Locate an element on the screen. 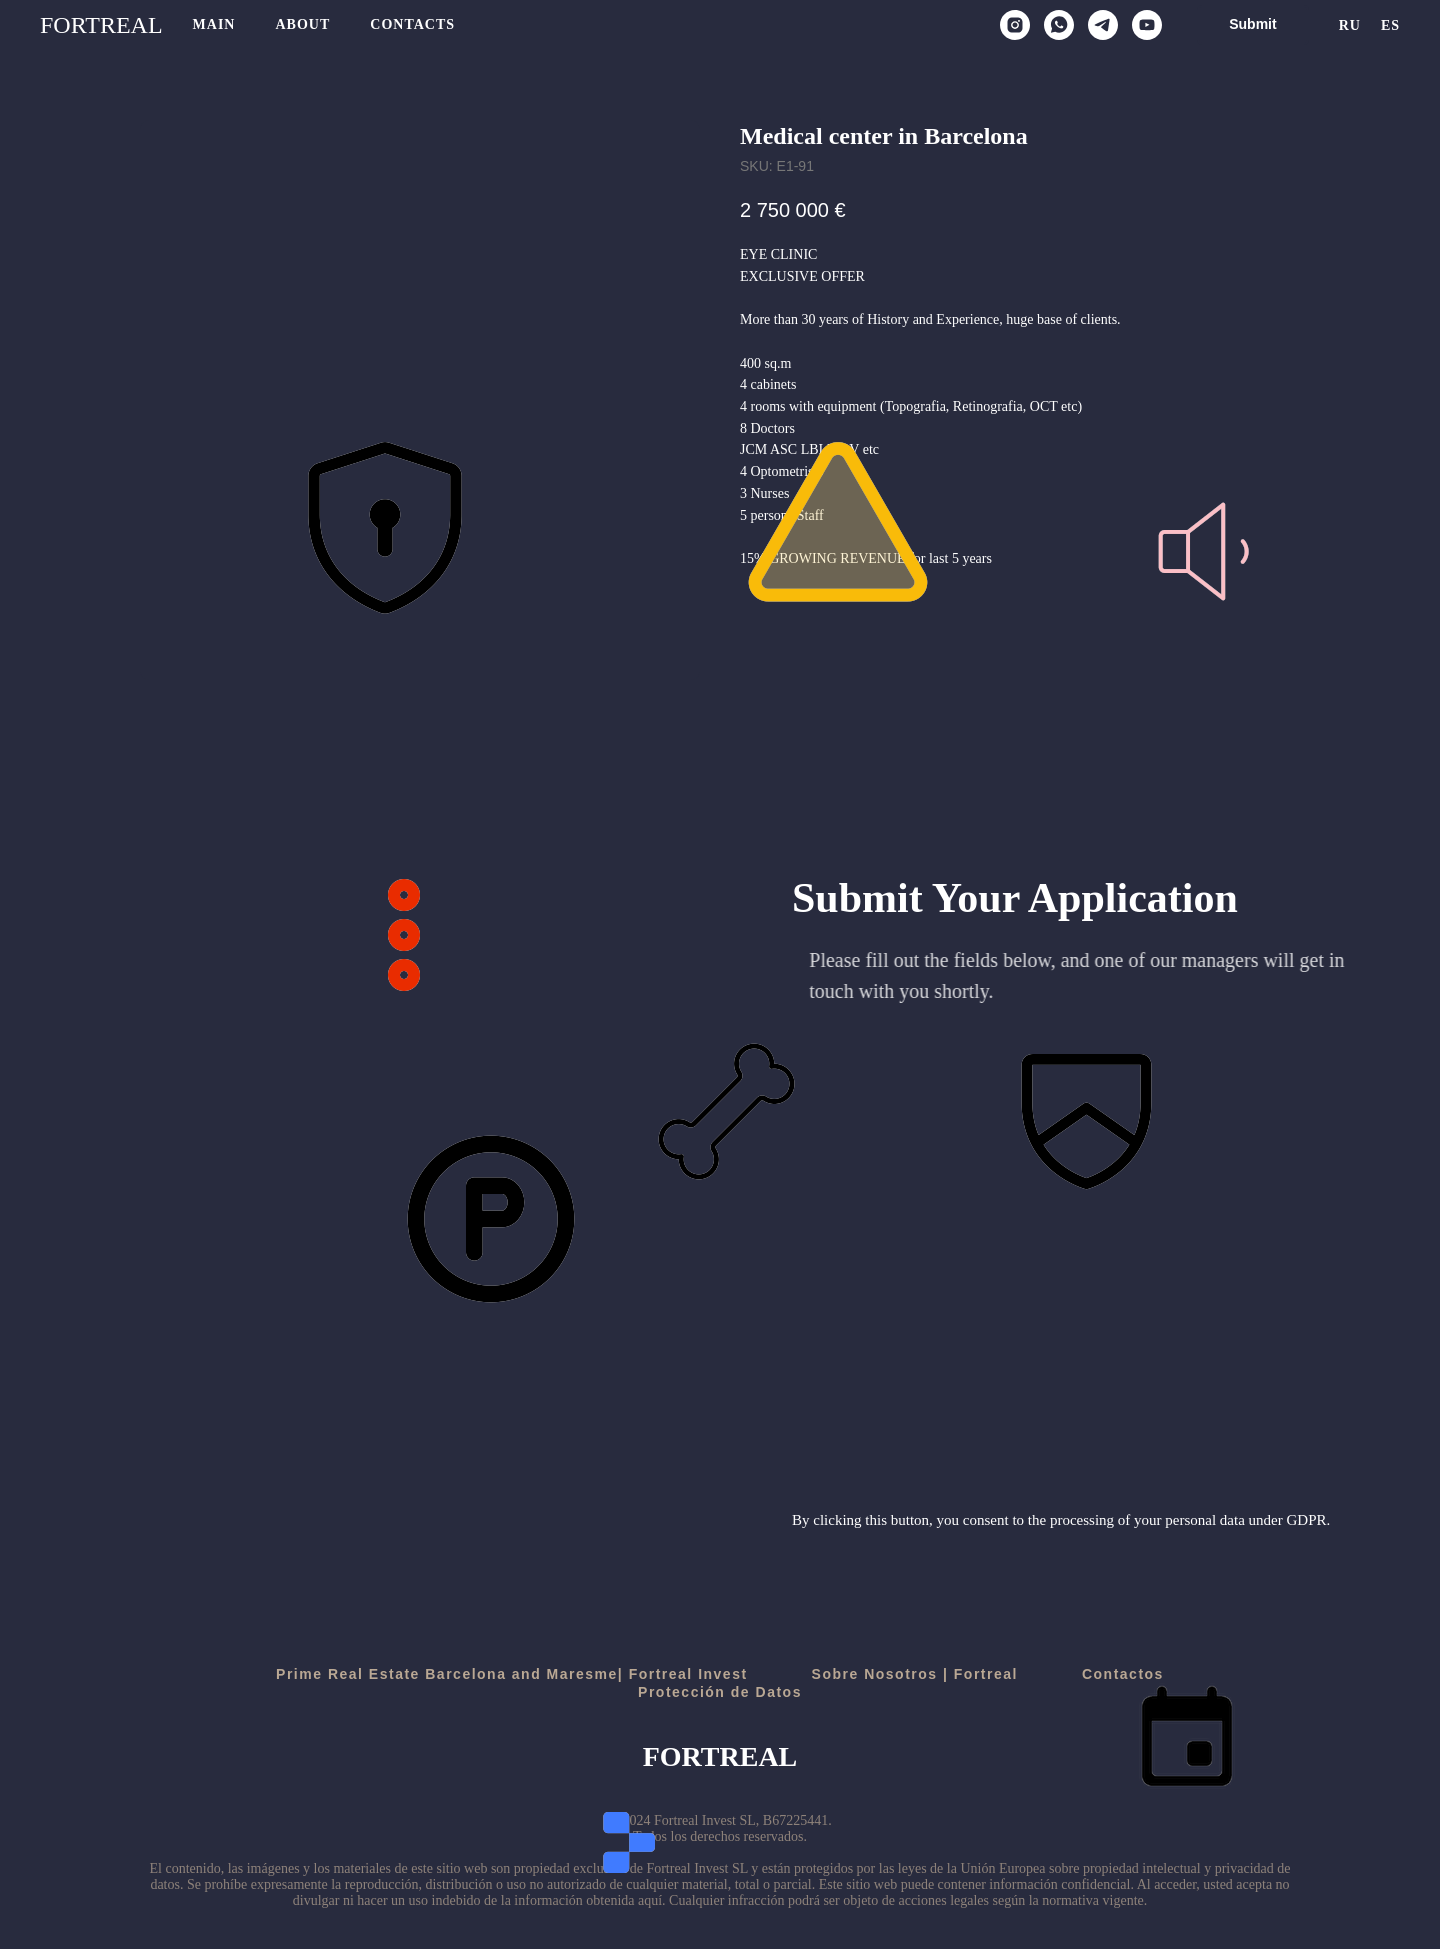 The width and height of the screenshot is (1440, 1949). access security or protection settings is located at coordinates (1086, 1113).